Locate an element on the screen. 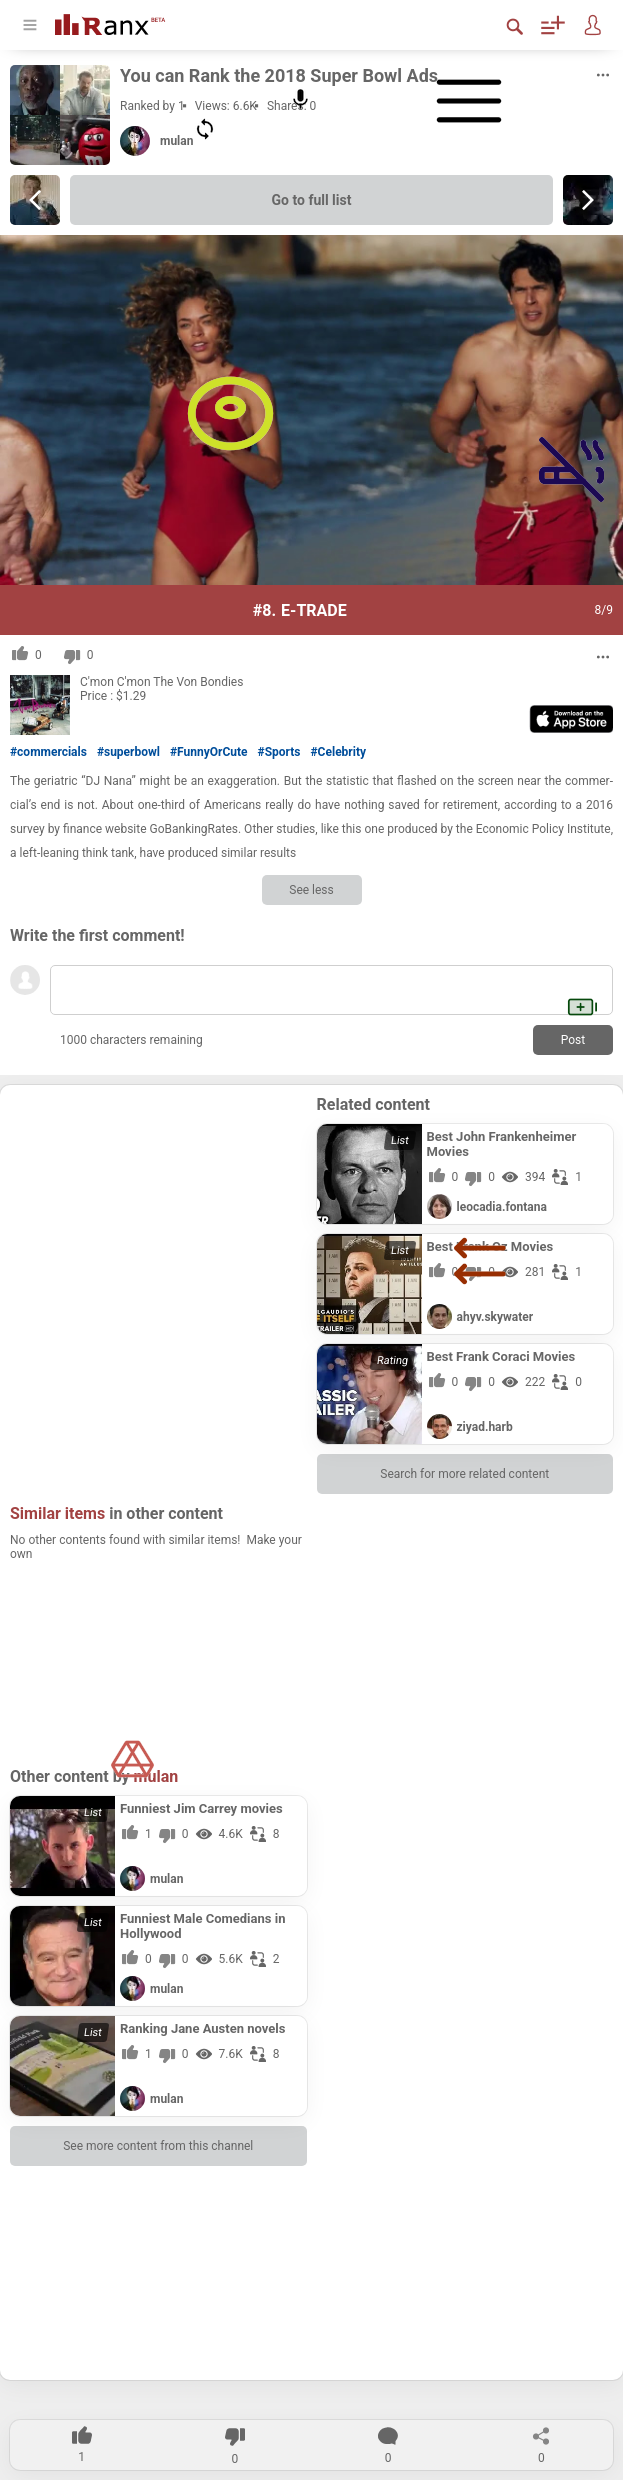  open Google Drive is located at coordinates (132, 1760).